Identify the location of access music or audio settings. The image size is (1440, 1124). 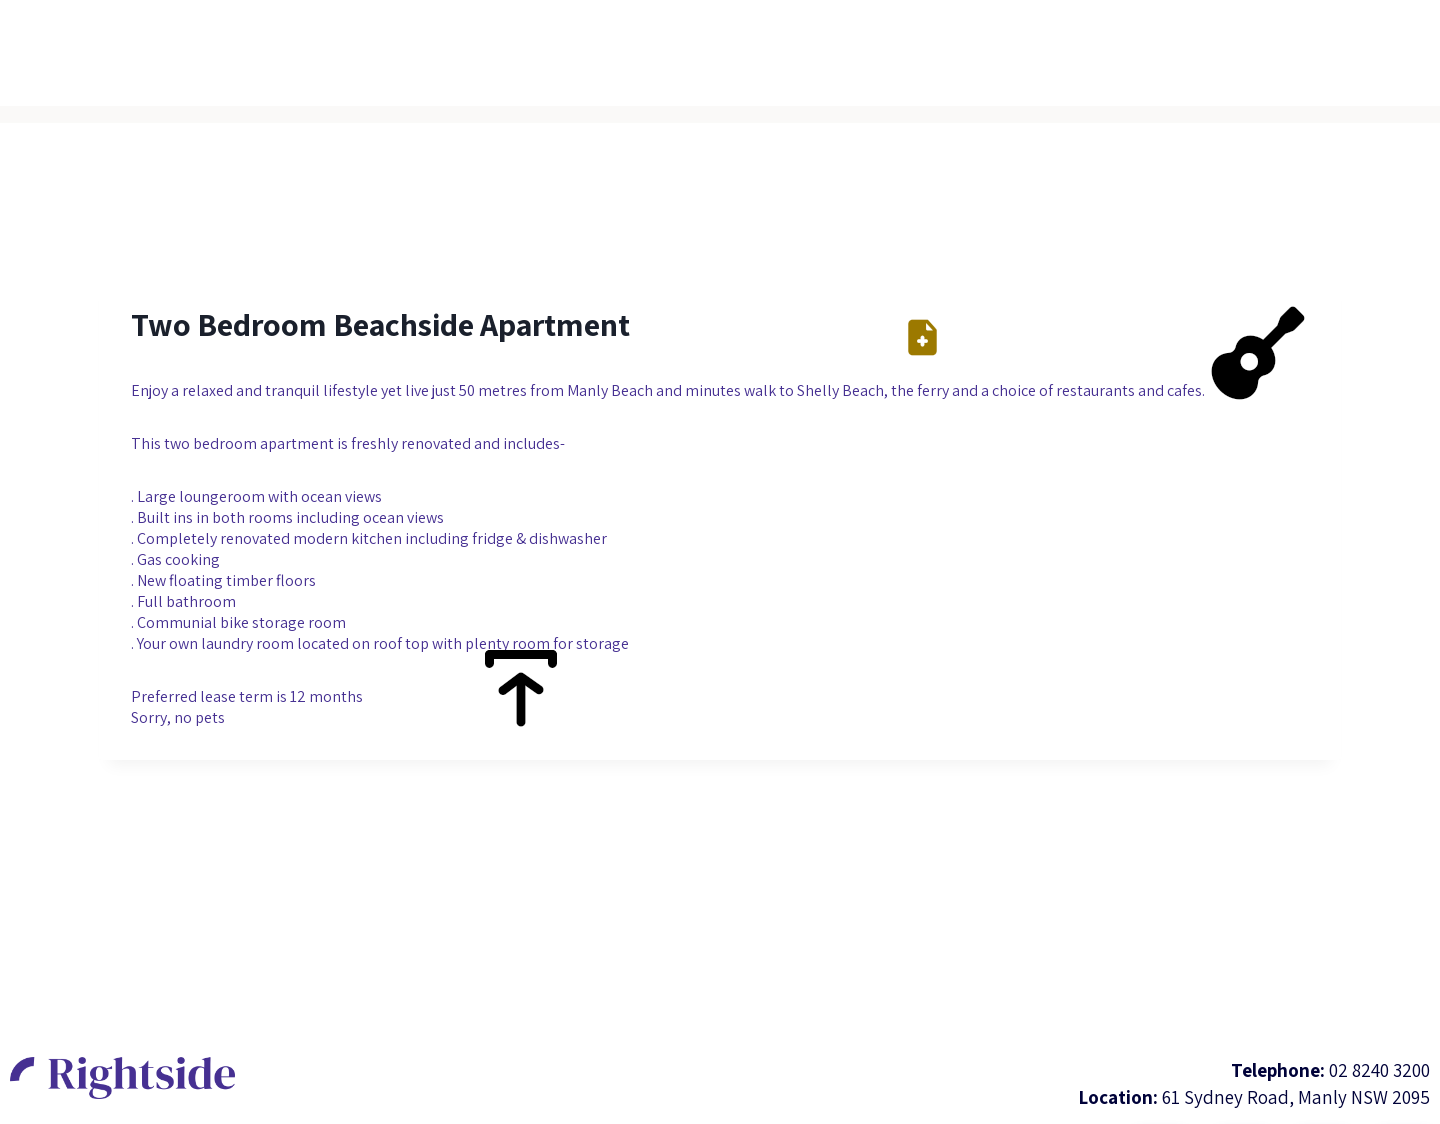
(1258, 353).